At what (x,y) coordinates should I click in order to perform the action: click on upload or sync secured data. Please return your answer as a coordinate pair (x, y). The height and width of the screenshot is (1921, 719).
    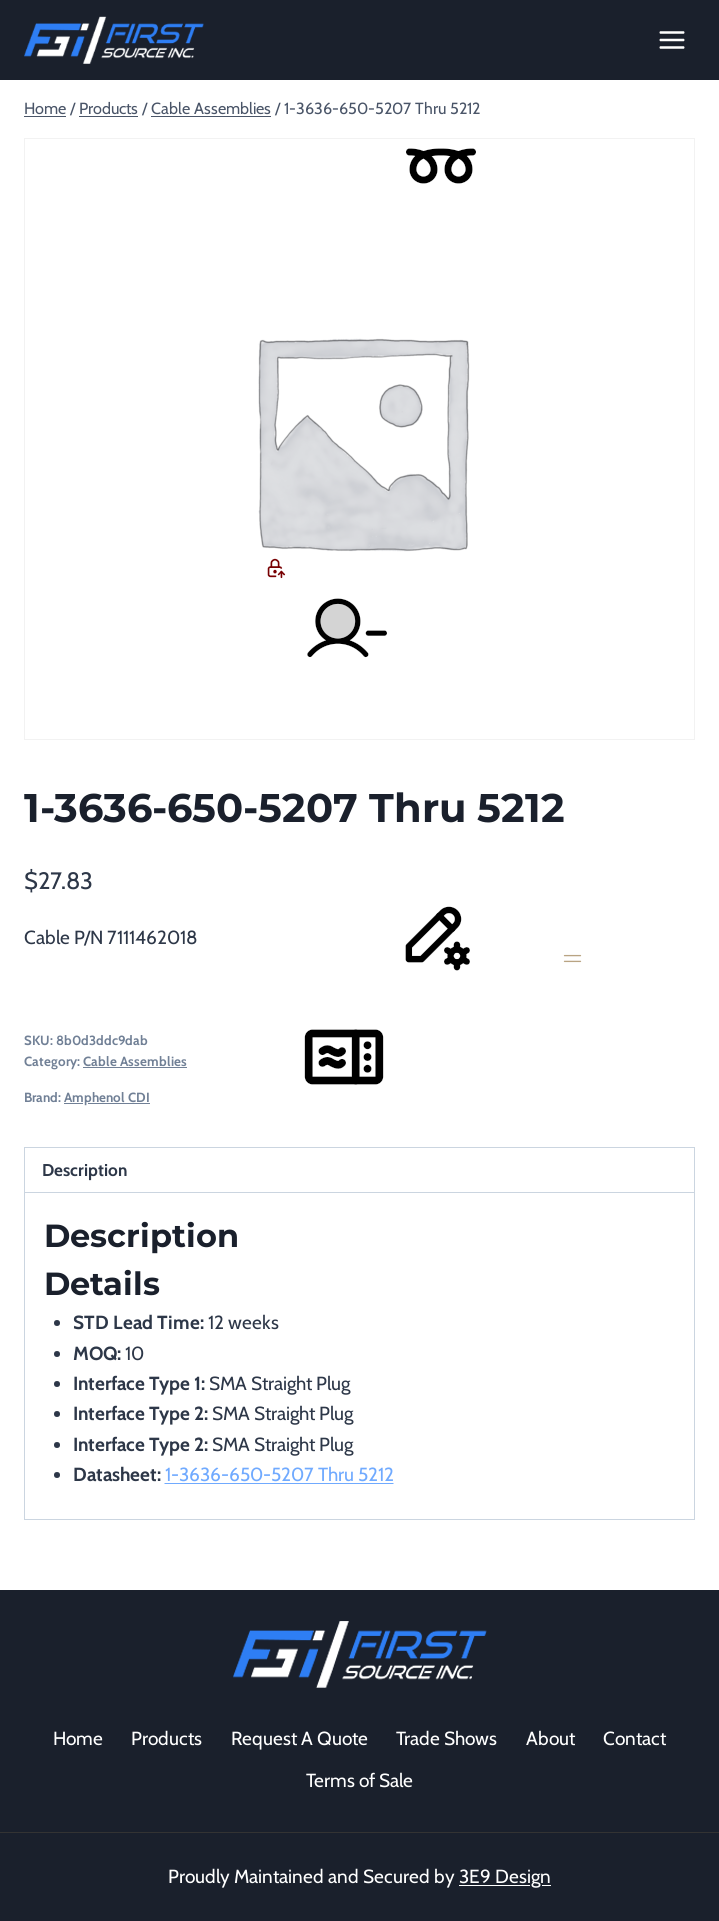
    Looking at the image, I should click on (275, 568).